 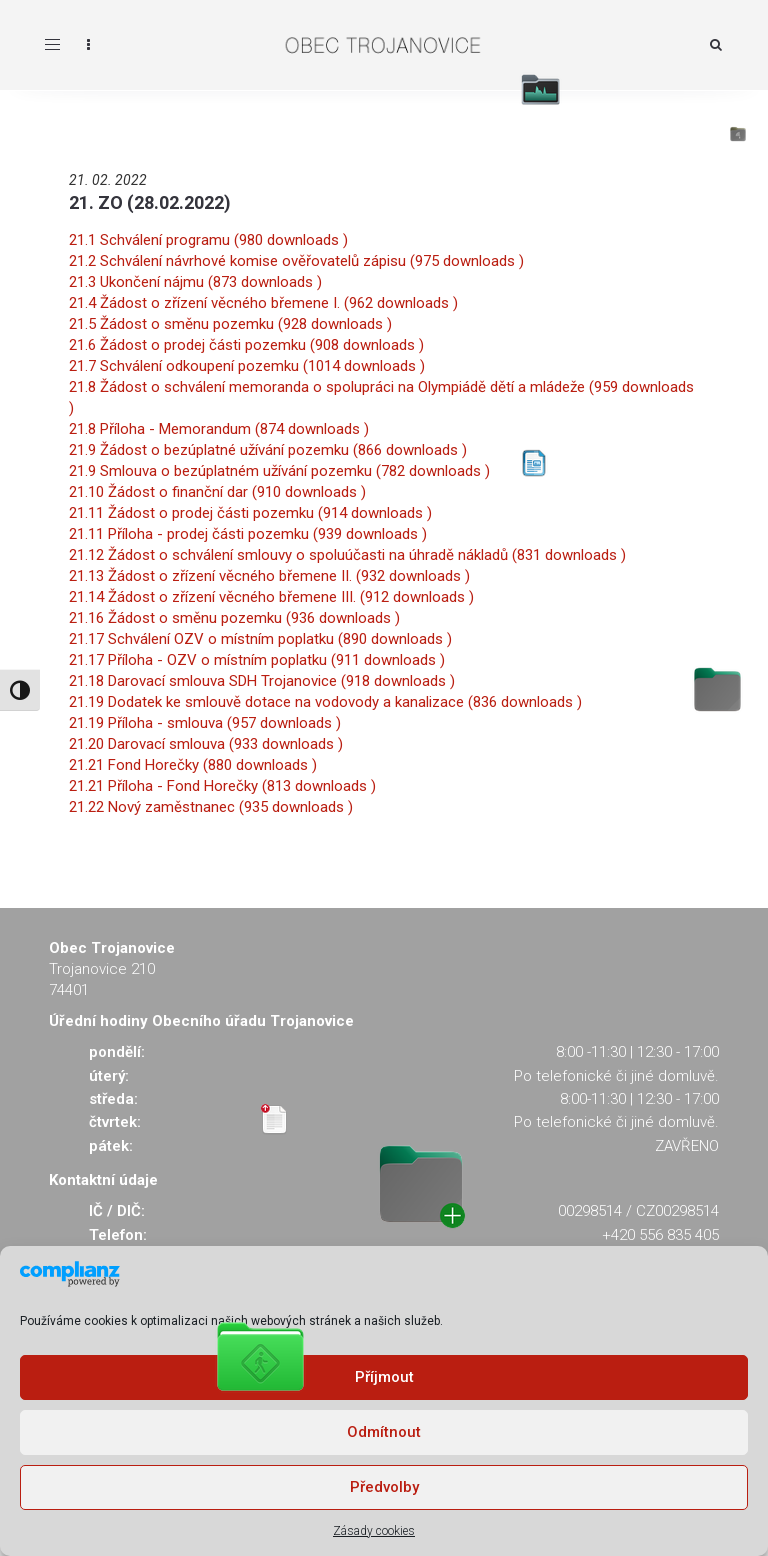 What do you see at coordinates (534, 463) in the screenshot?
I see `open a text document template file` at bounding box center [534, 463].